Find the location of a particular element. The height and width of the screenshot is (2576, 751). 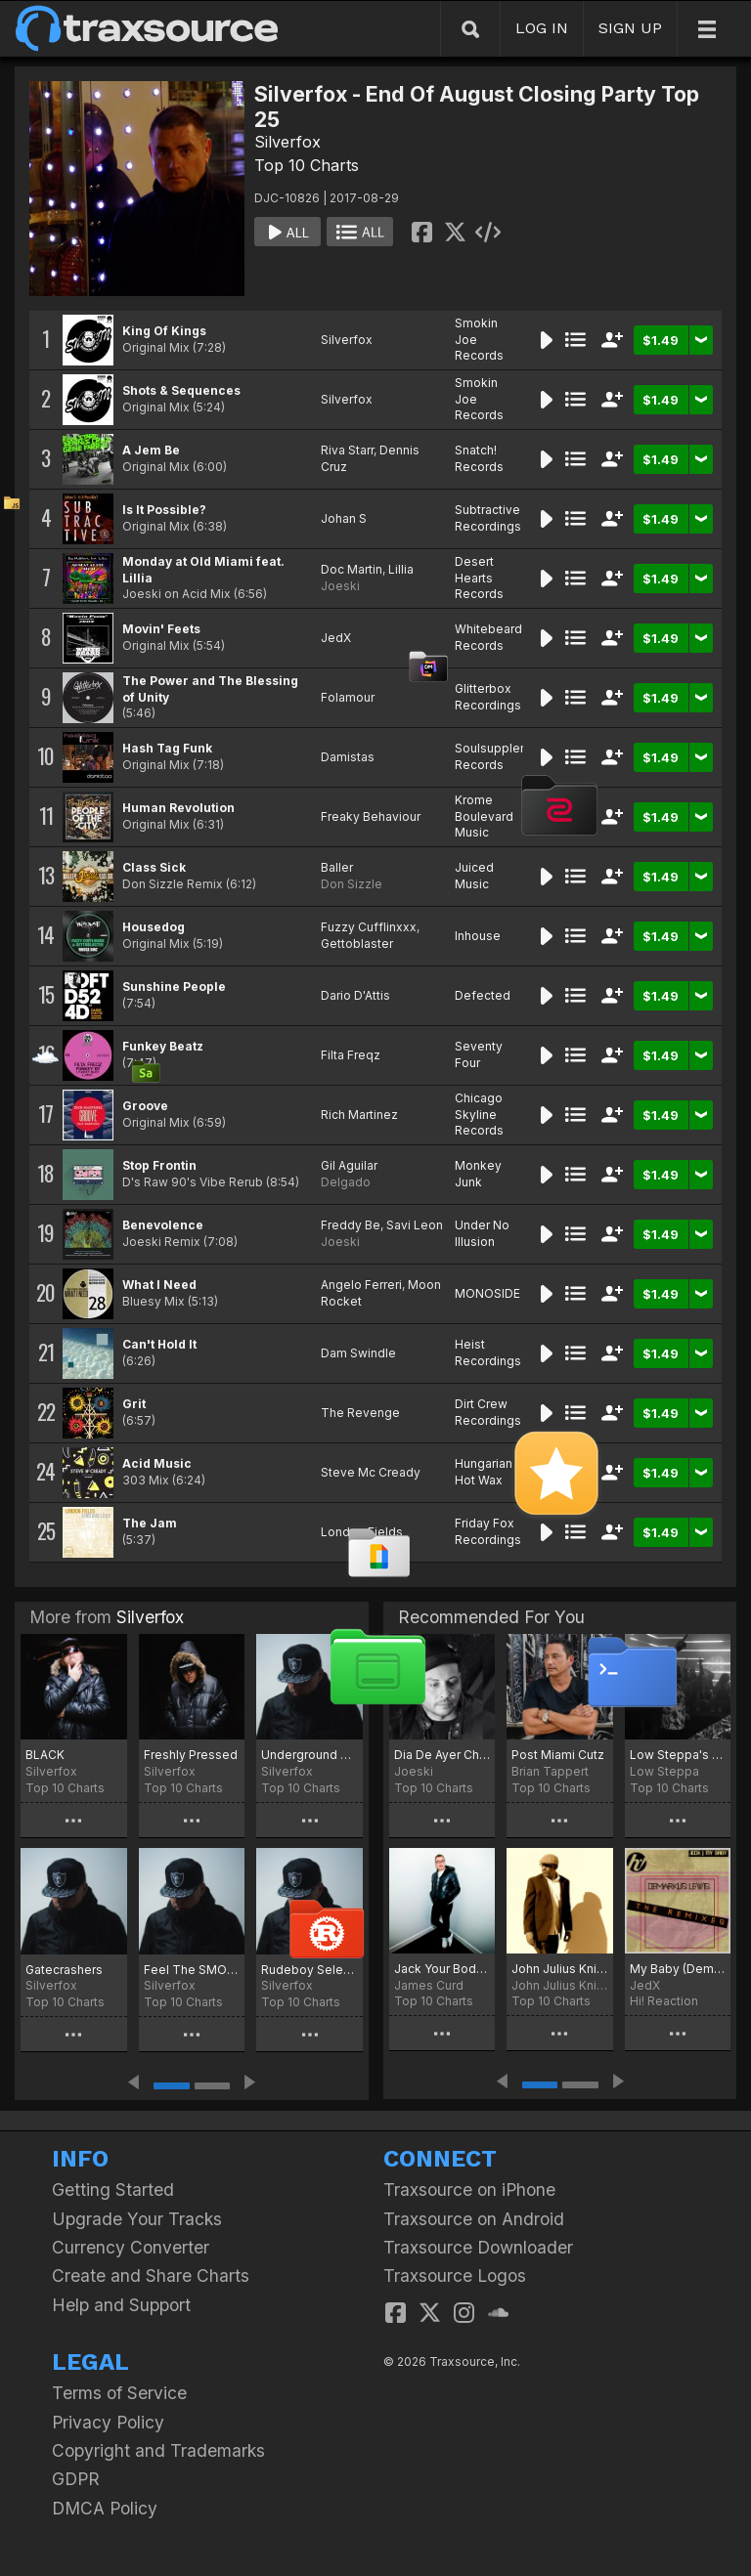

folder containing BenQ ZOWIE gaming peripherals software or drivers is located at coordinates (559, 807).